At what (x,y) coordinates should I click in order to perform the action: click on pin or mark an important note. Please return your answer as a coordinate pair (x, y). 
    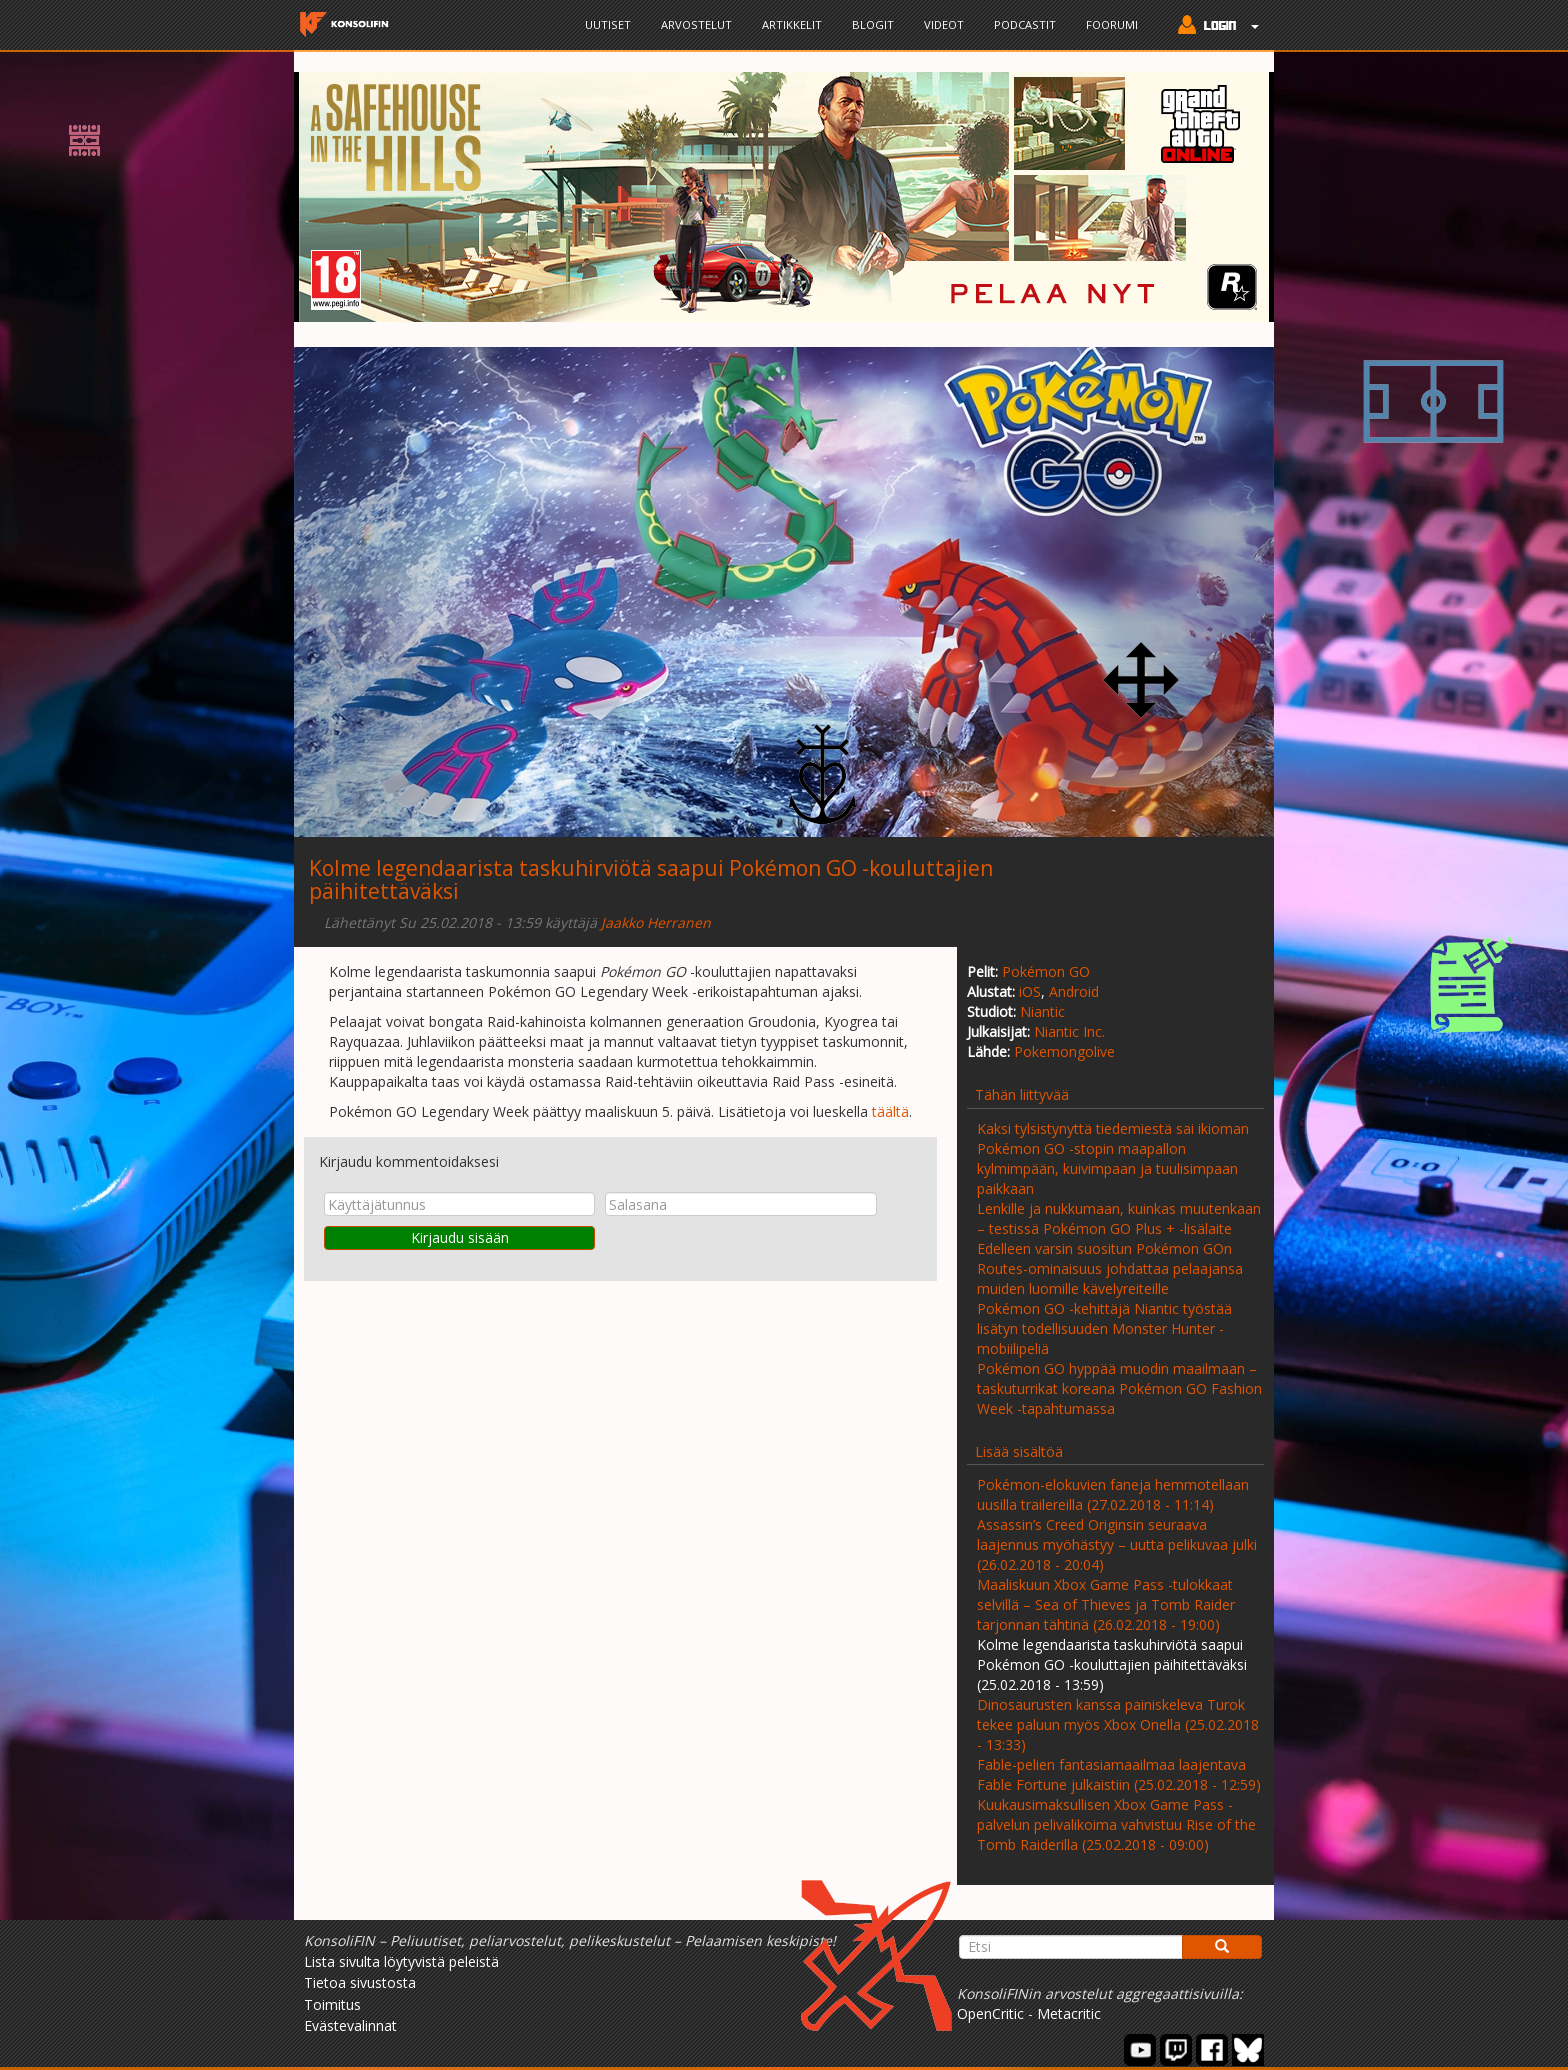
    Looking at the image, I should click on (1467, 984).